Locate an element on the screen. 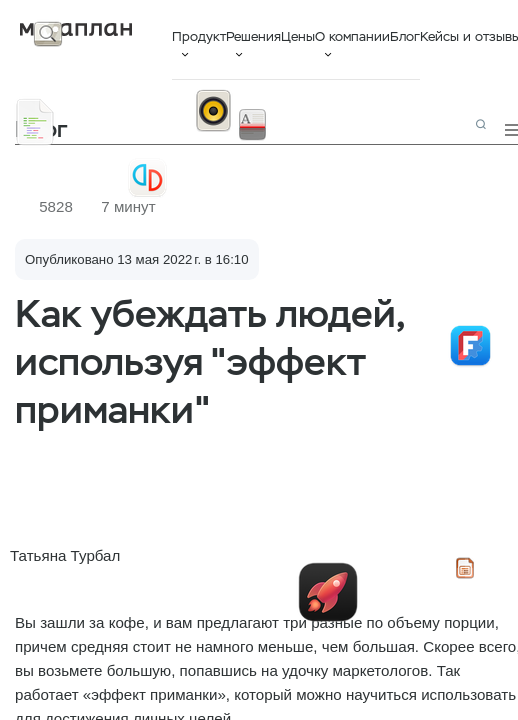 This screenshot has width=518, height=720. open document scanner app is located at coordinates (252, 124).